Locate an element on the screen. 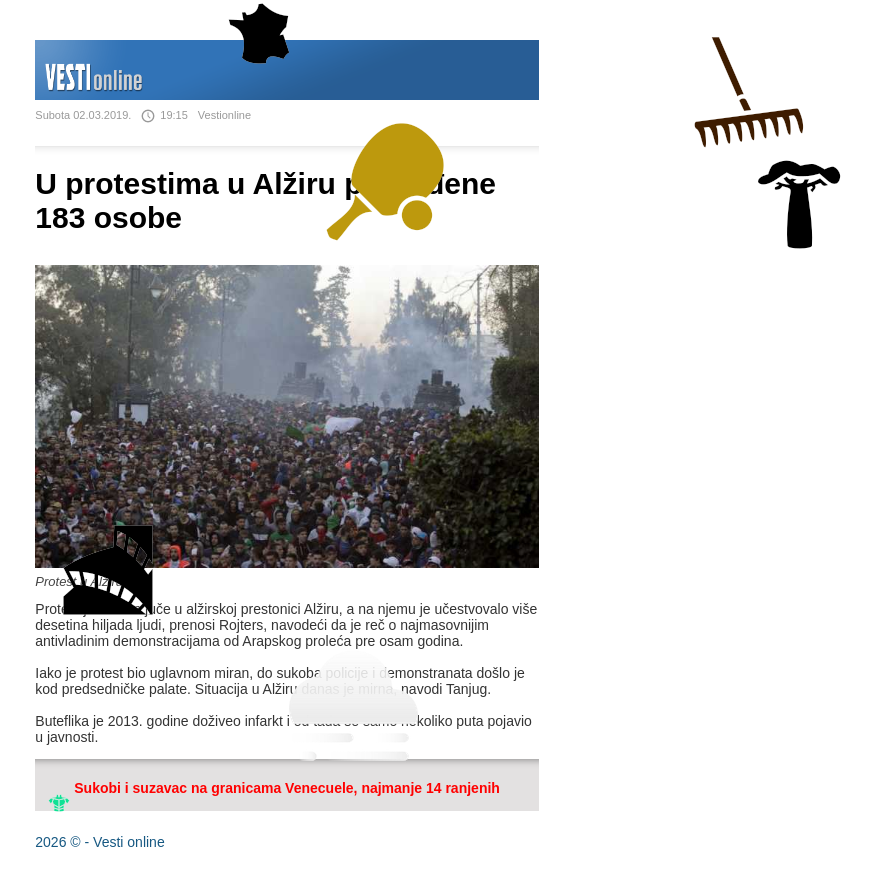 The image size is (882, 870). indicates foggy weather conditions is located at coordinates (353, 705).